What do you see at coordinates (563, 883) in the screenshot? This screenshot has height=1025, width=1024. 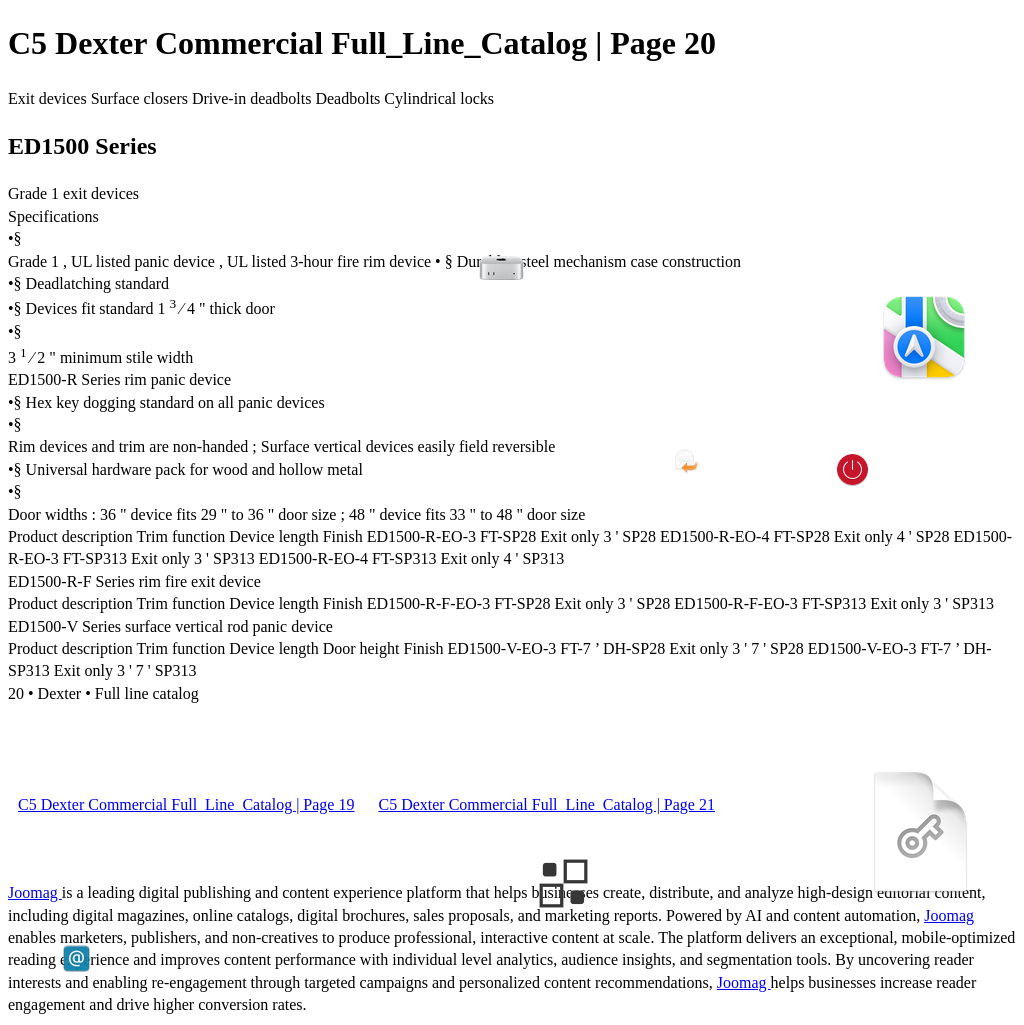 I see `launch klotski sliding block puzzle game` at bounding box center [563, 883].